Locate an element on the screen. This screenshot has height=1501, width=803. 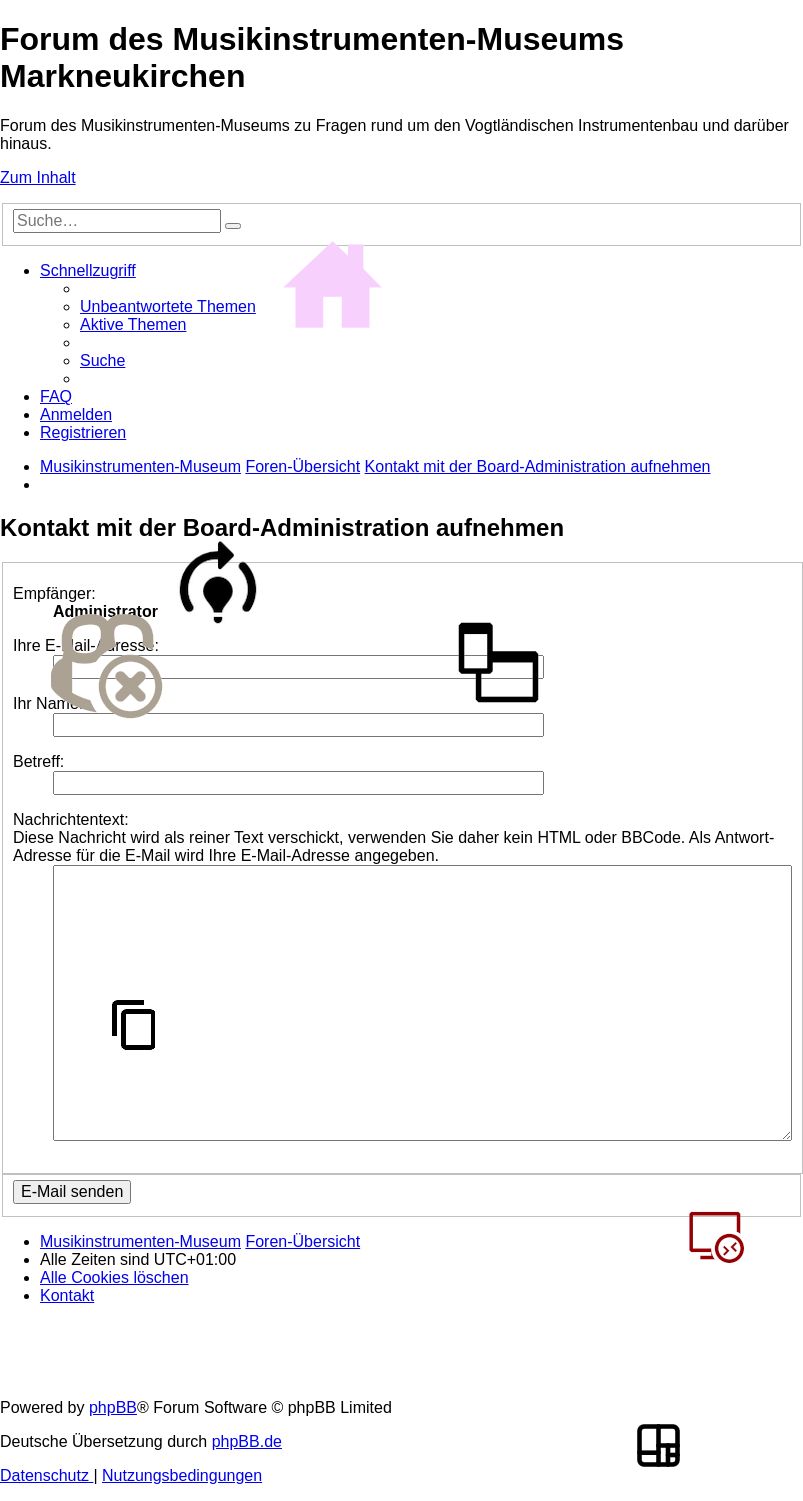
toggle editor layout arrangement is located at coordinates (498, 662).